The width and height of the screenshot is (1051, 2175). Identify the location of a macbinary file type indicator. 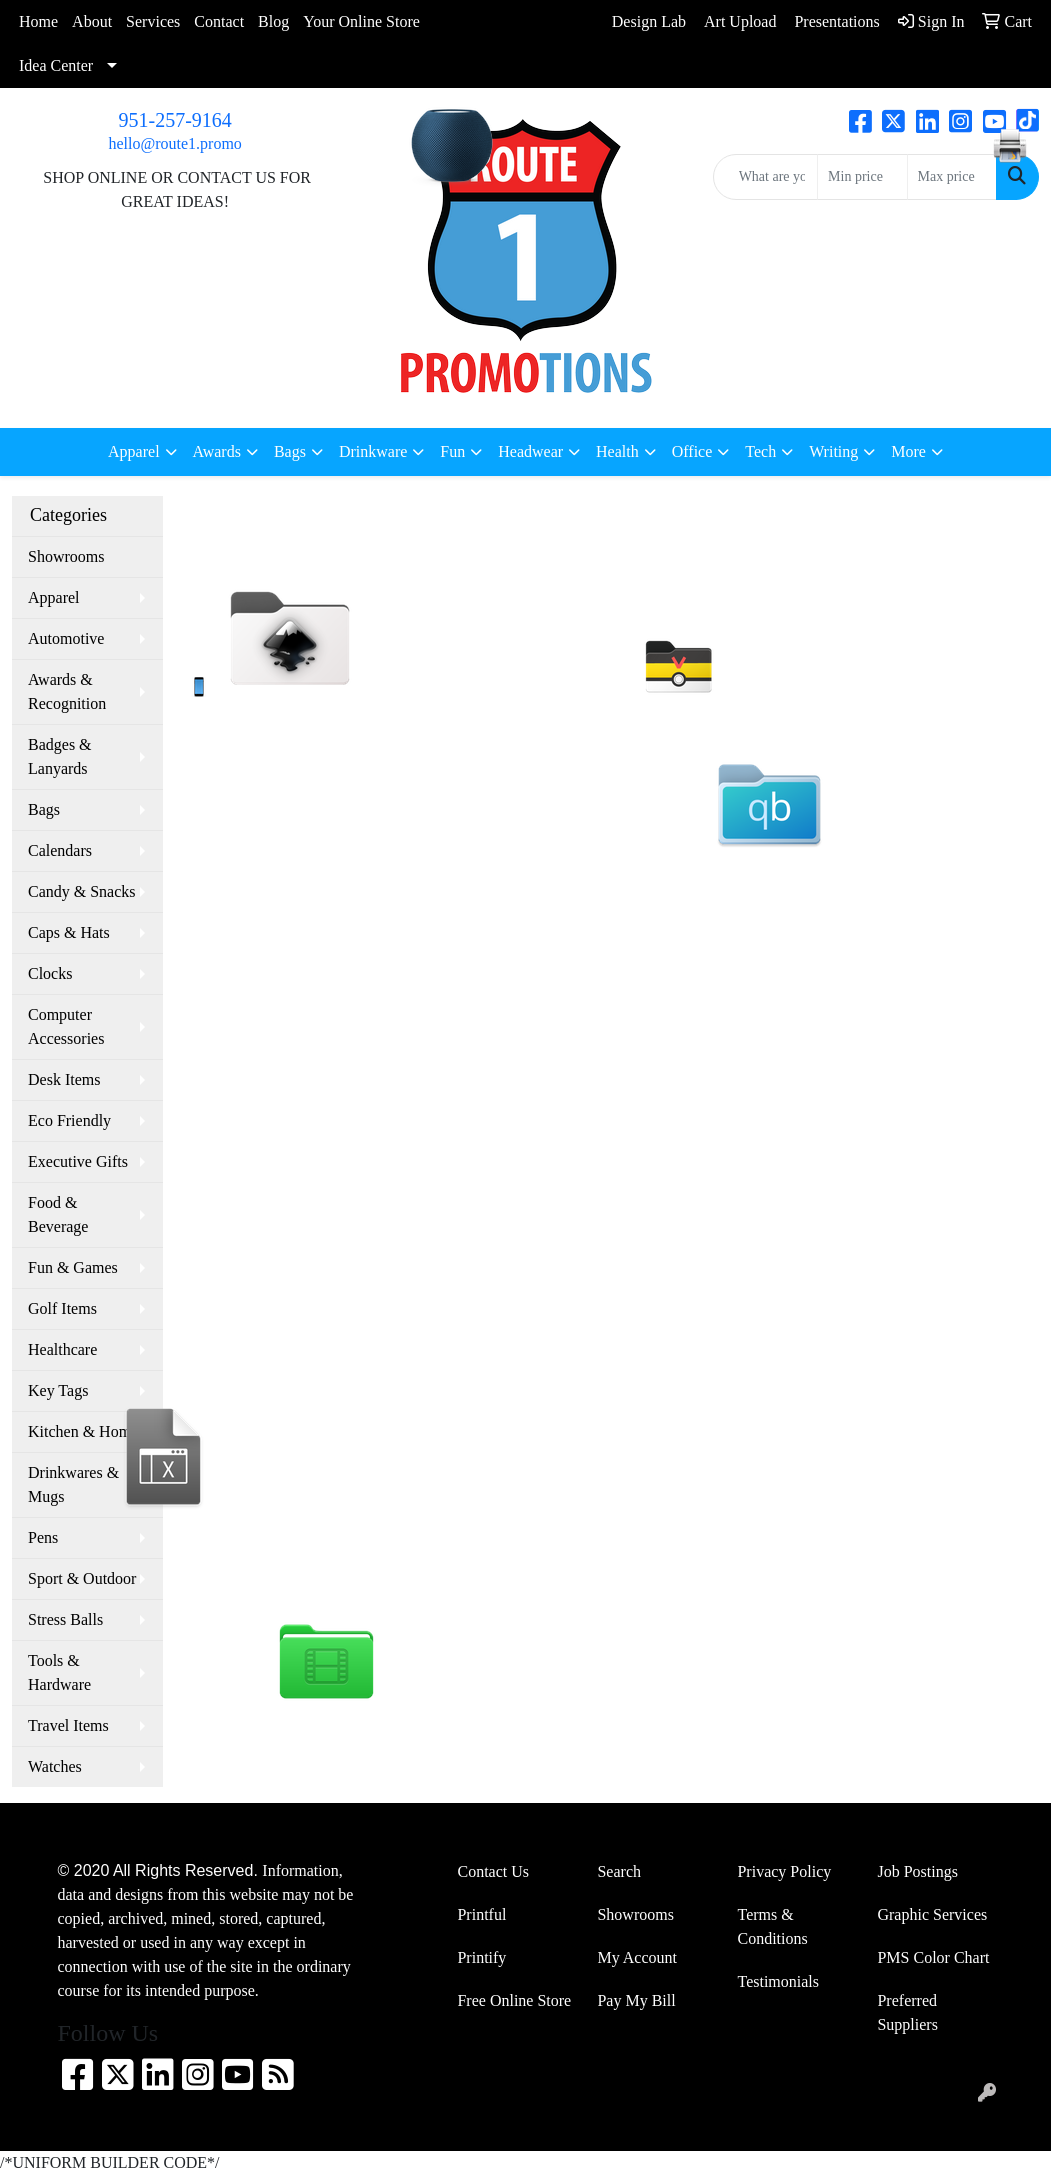
(163, 1458).